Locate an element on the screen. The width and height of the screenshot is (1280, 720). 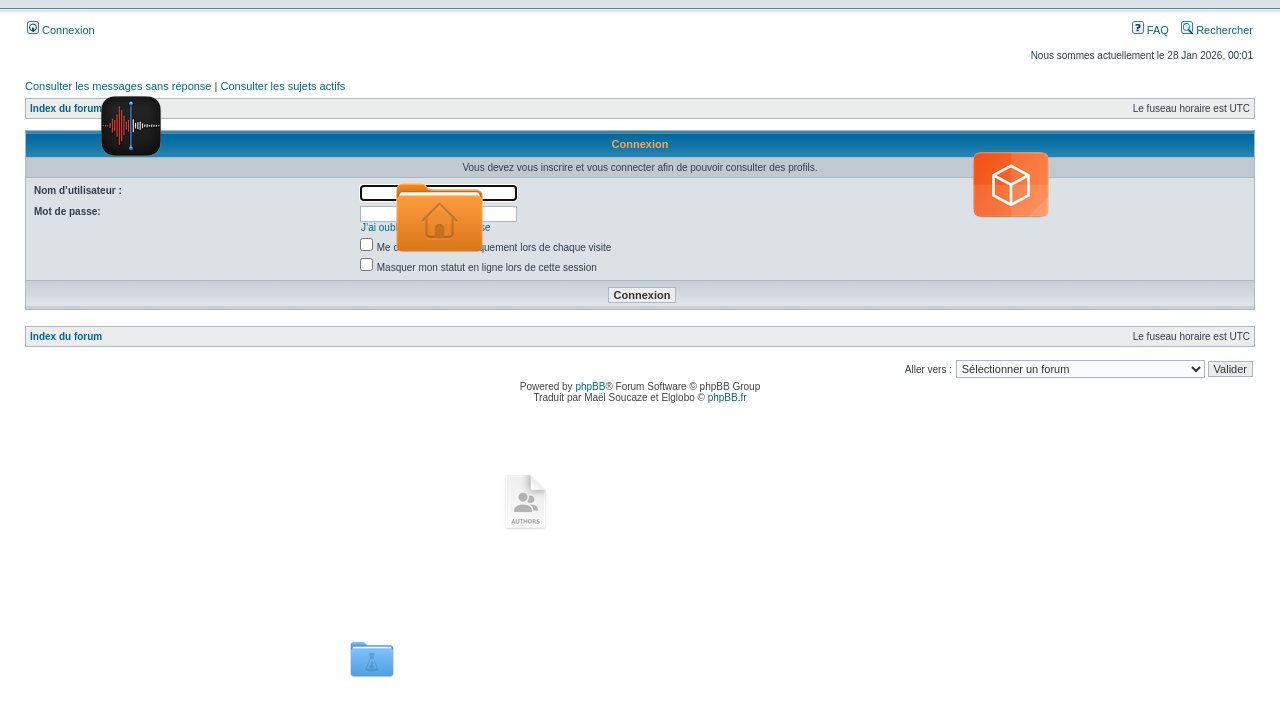
access your home folder is located at coordinates (439, 217).